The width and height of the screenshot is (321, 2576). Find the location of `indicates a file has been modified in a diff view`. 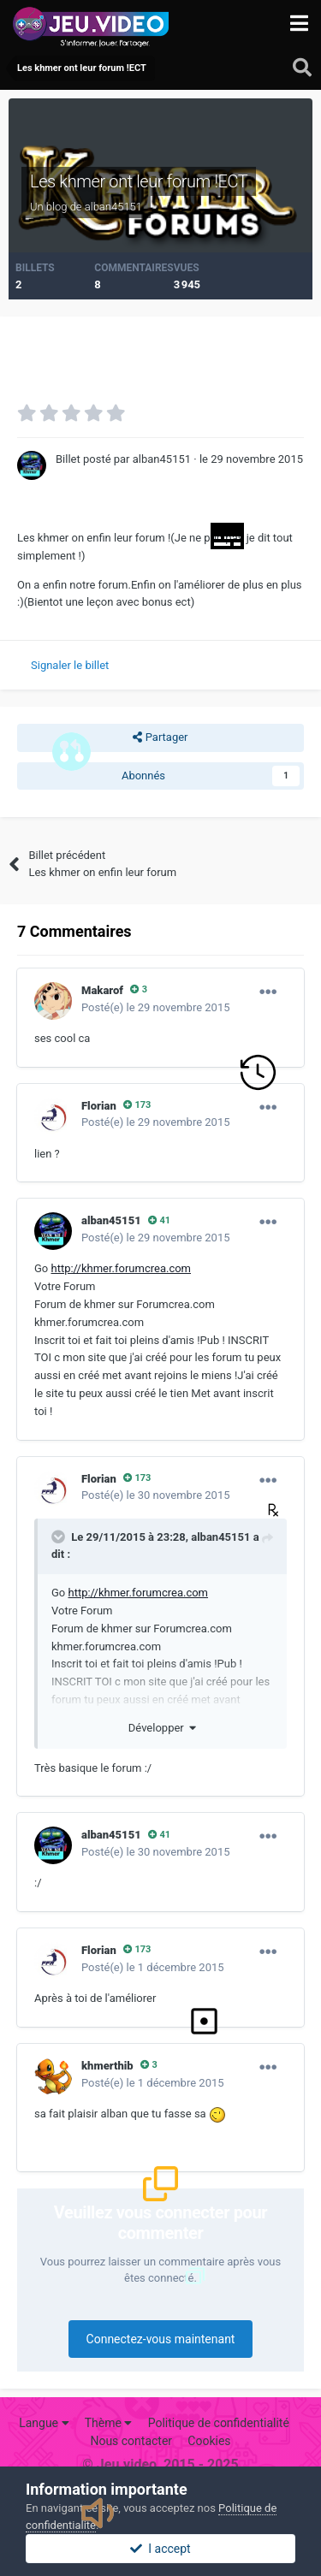

indicates a file has been modified in a diff view is located at coordinates (204, 2021).